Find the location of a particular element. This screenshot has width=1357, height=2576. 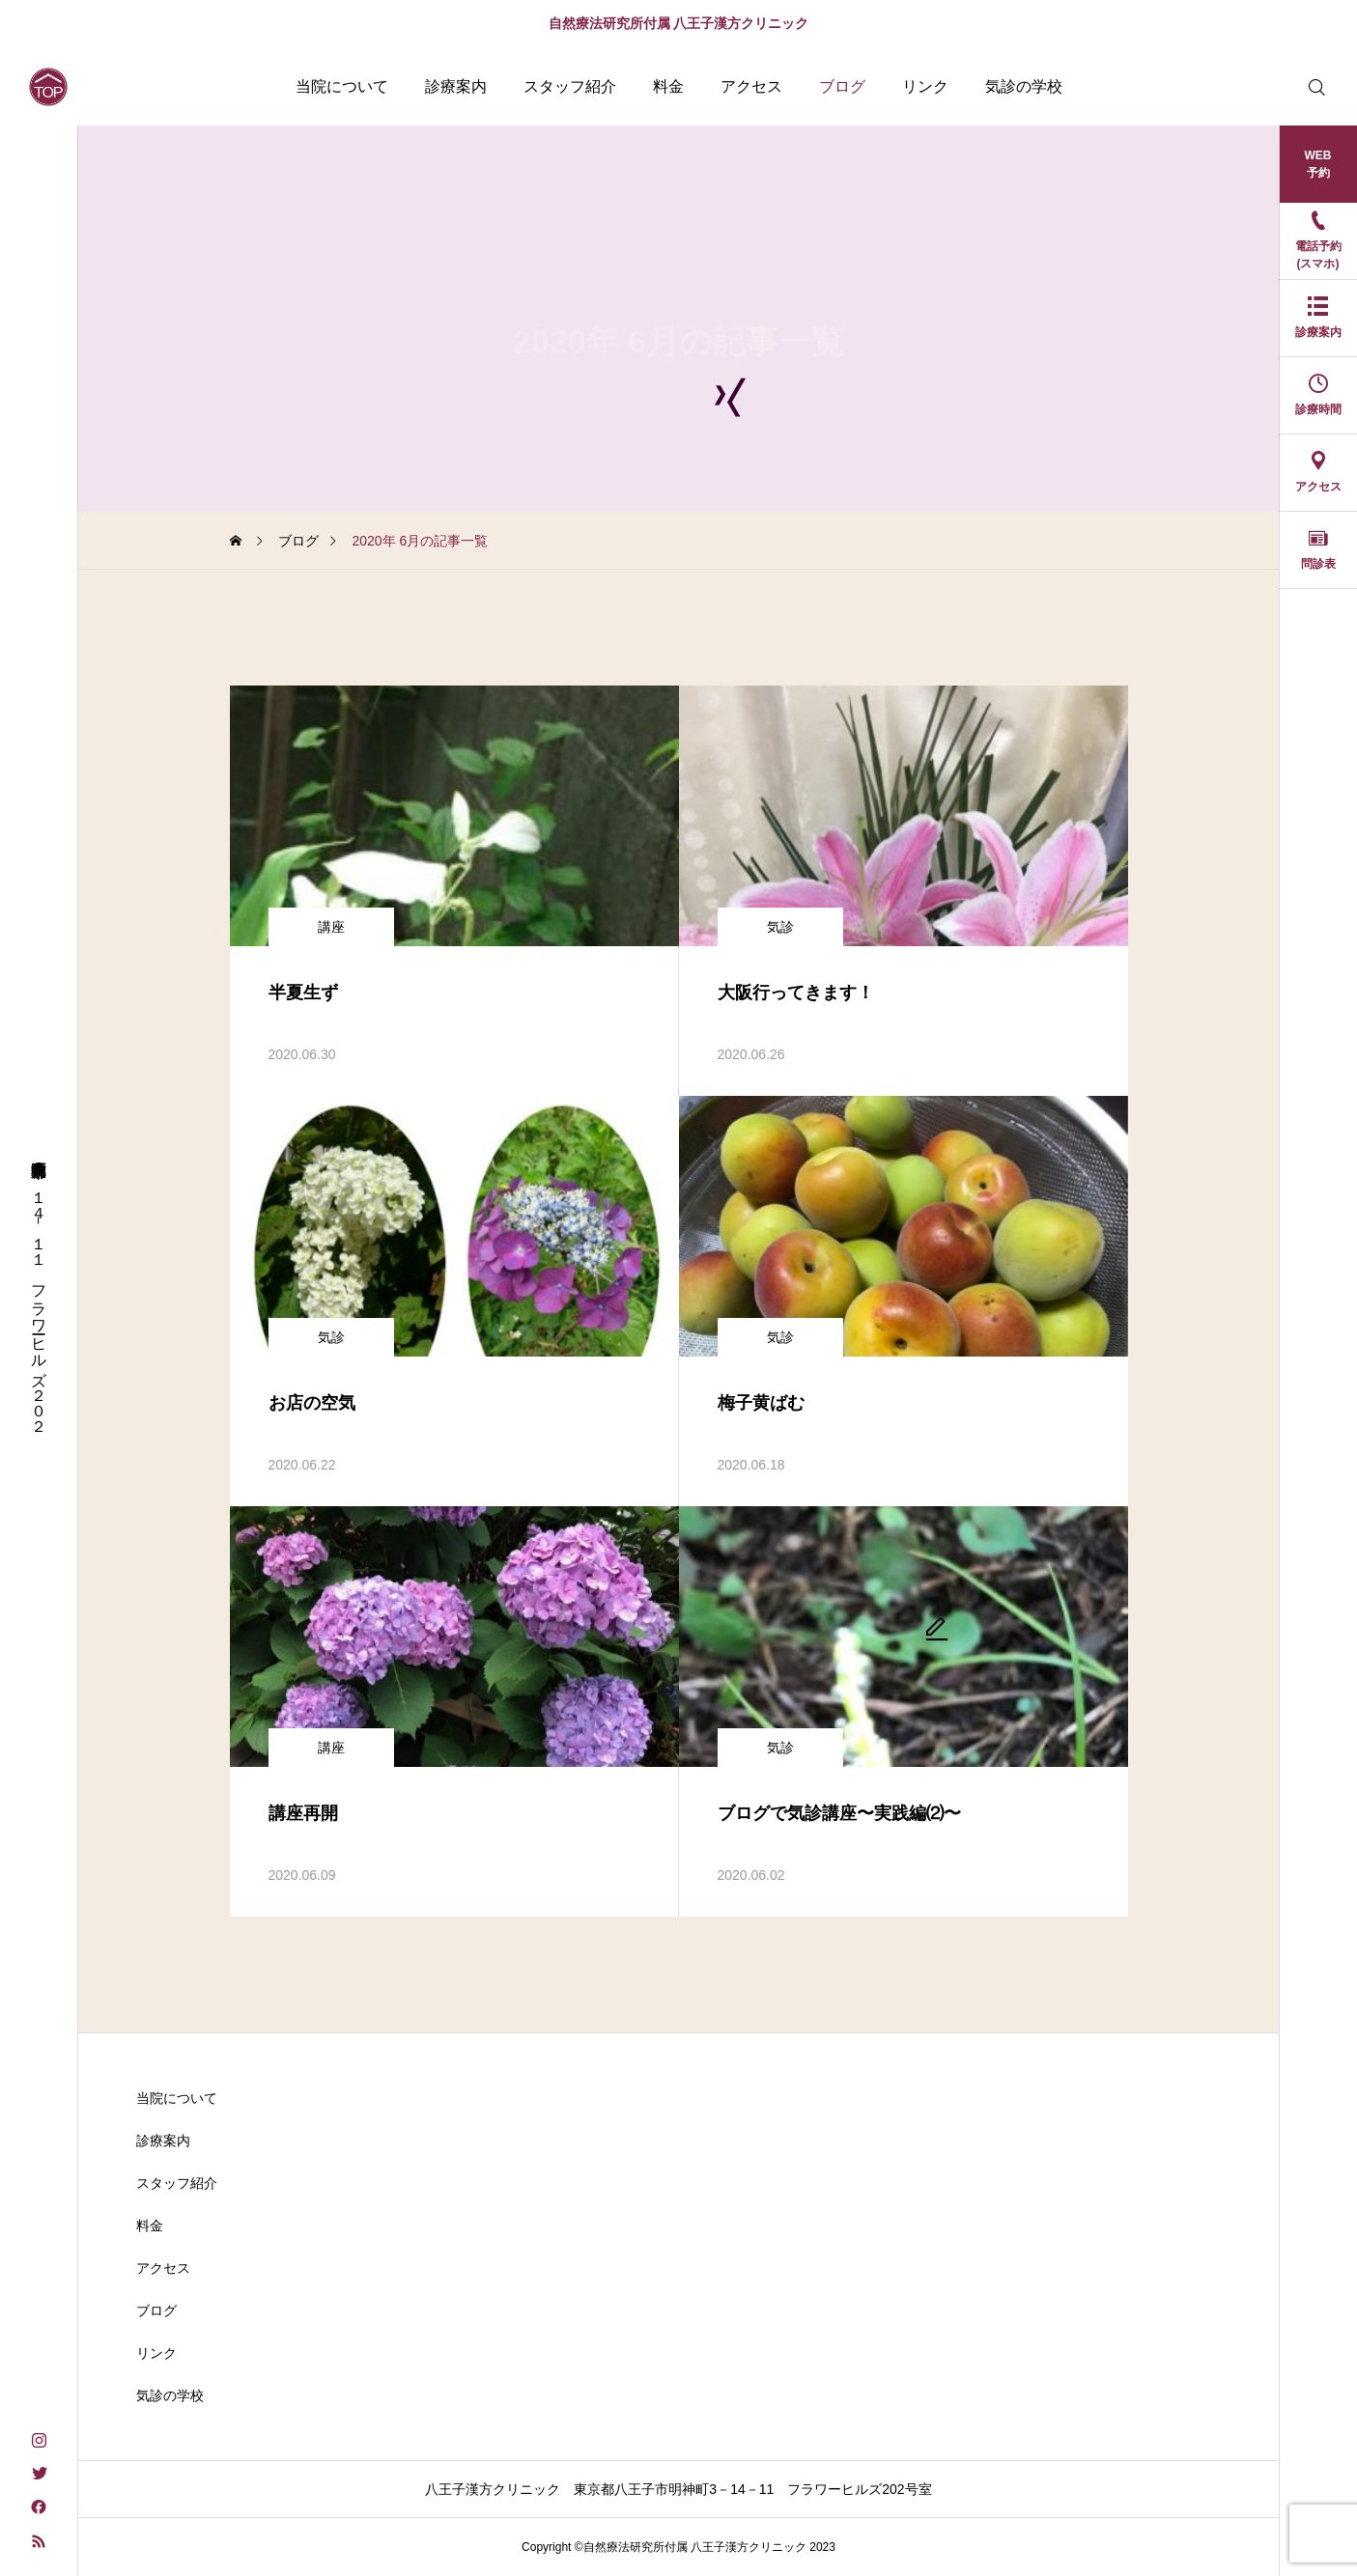

link to Xing professional network profile is located at coordinates (728, 396).